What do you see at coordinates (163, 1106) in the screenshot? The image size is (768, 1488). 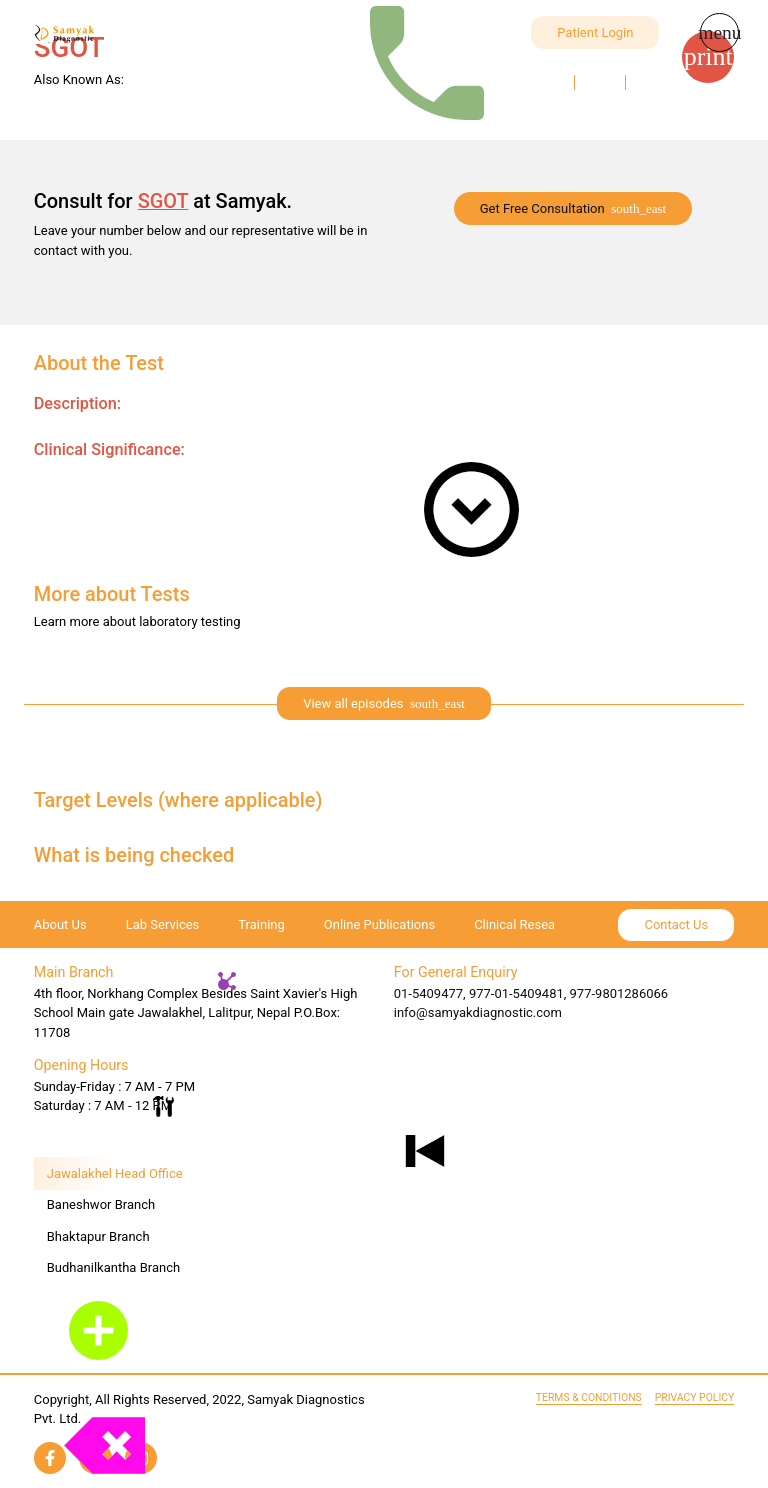 I see `access settings or configuration options` at bounding box center [163, 1106].